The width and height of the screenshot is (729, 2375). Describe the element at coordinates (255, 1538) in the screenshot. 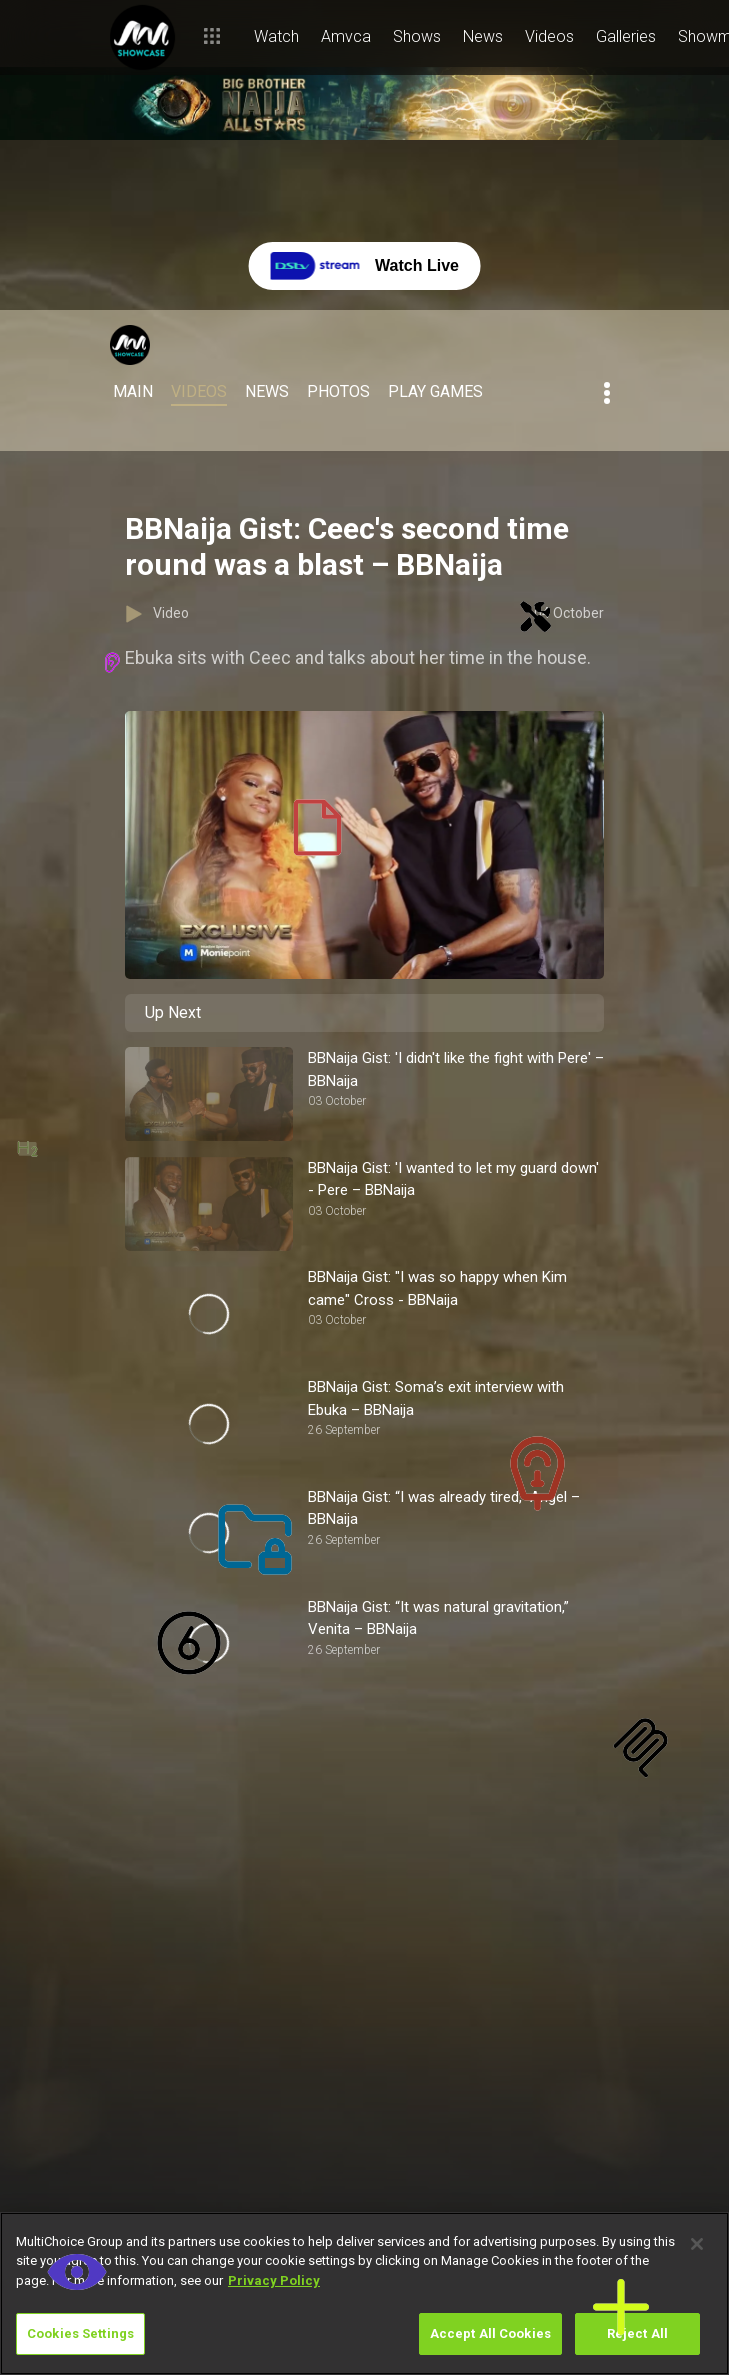

I see `access a password-protected folder` at that location.